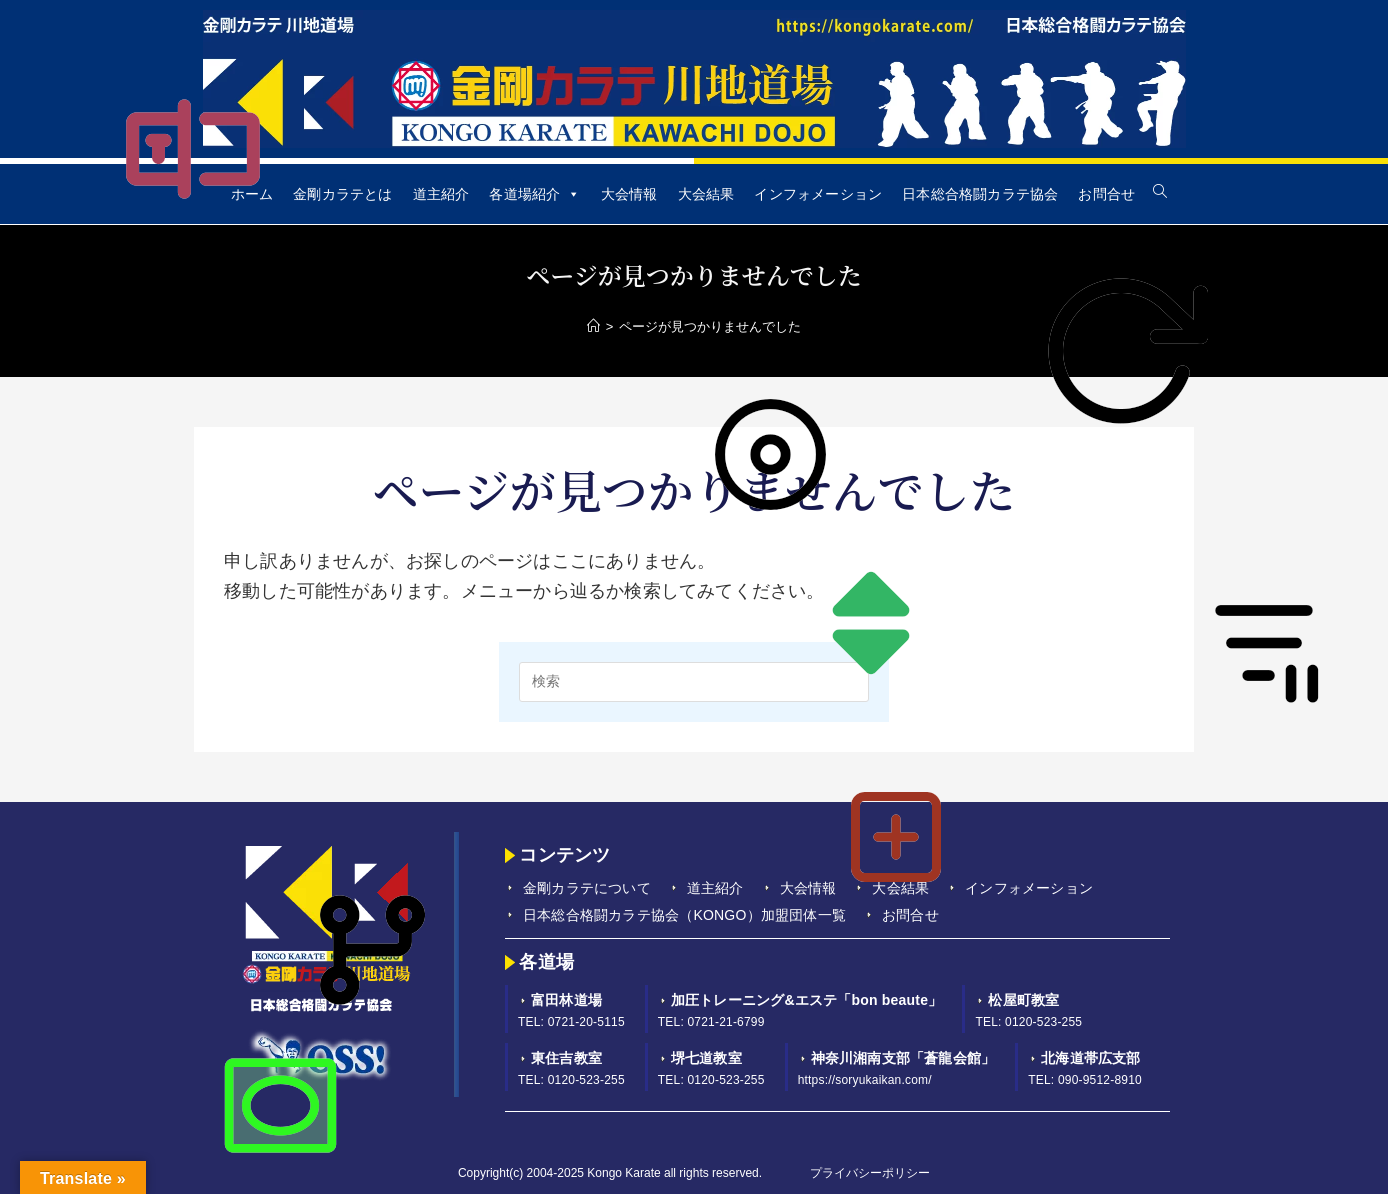  Describe the element at coordinates (896, 837) in the screenshot. I see `add a new item or entry` at that location.